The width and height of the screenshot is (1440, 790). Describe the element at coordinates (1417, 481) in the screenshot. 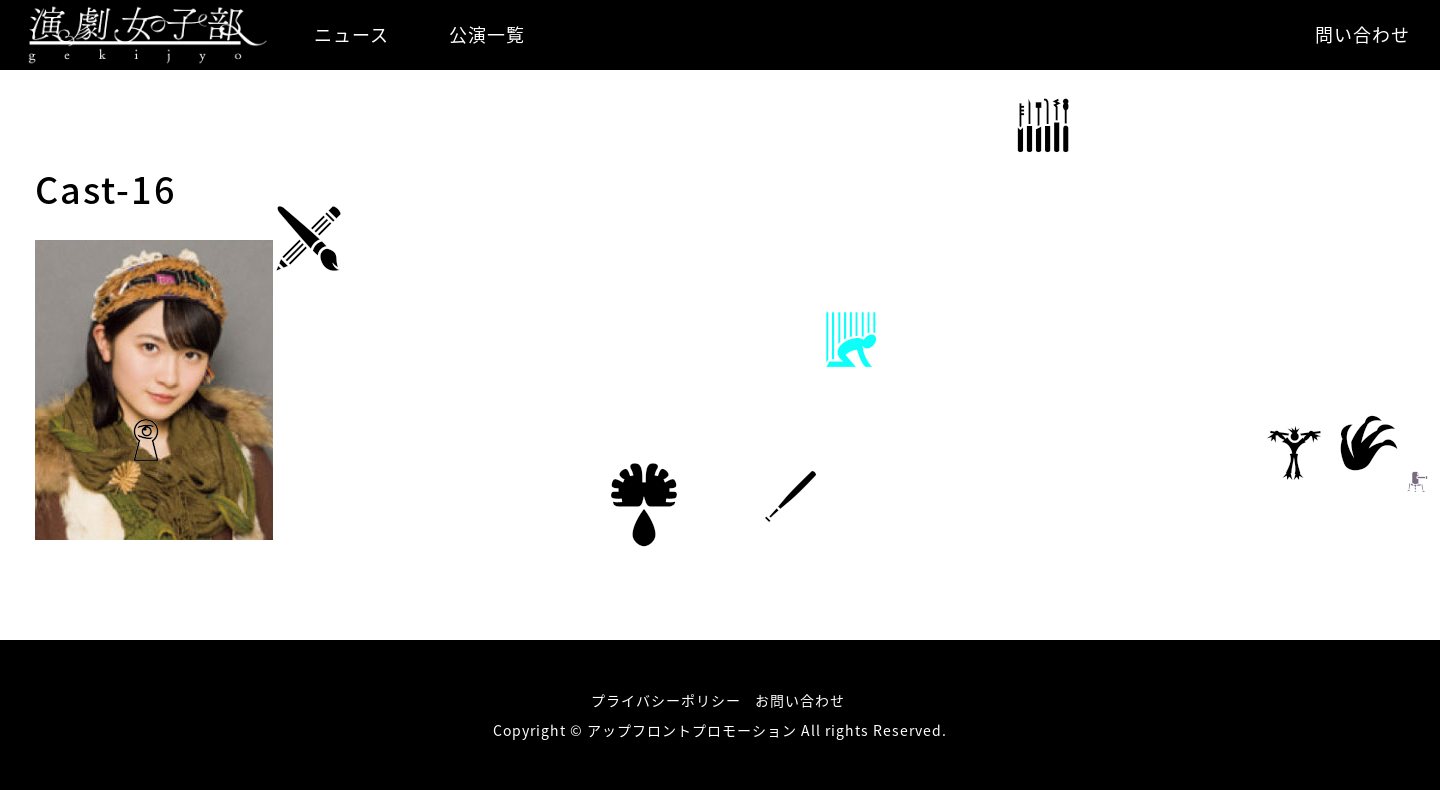

I see `deploy a walking turret unit` at that location.